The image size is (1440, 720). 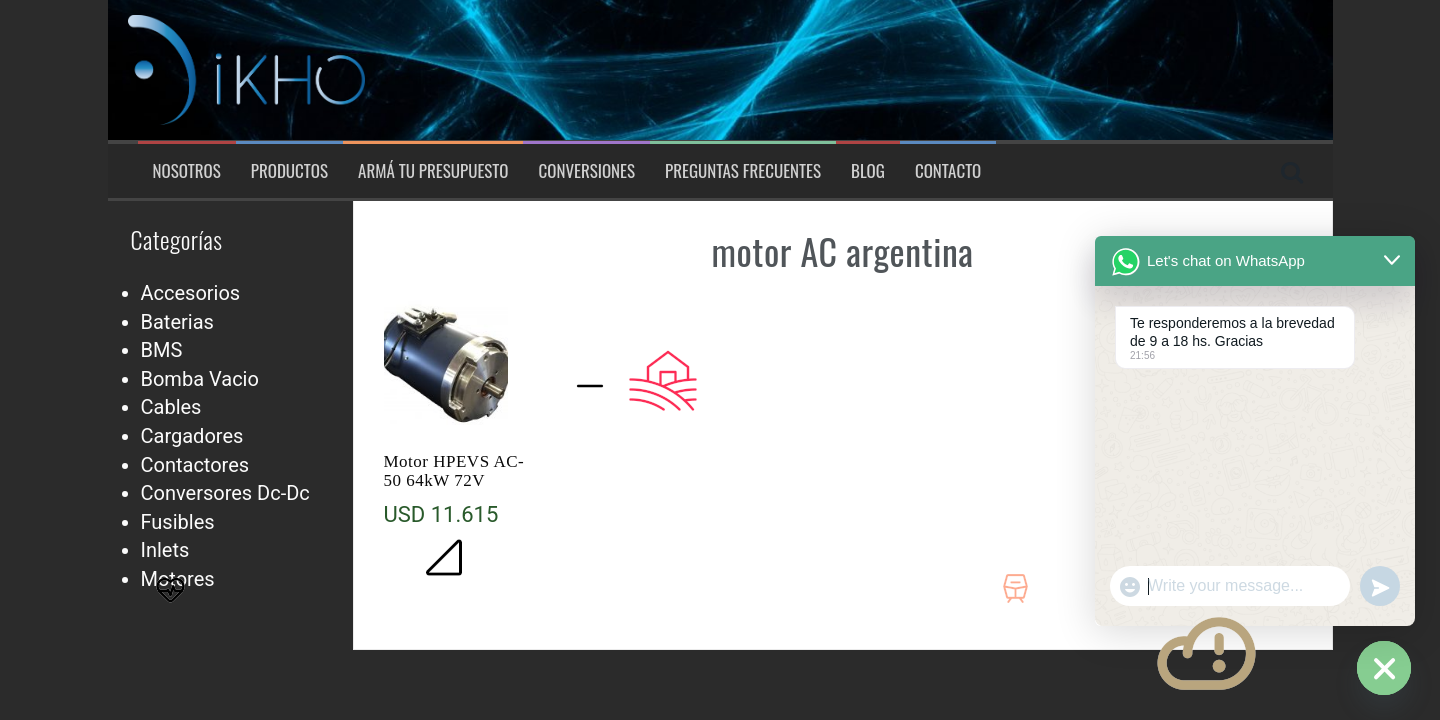 I want to click on view health or fitness tracking data, so click(x=170, y=589).